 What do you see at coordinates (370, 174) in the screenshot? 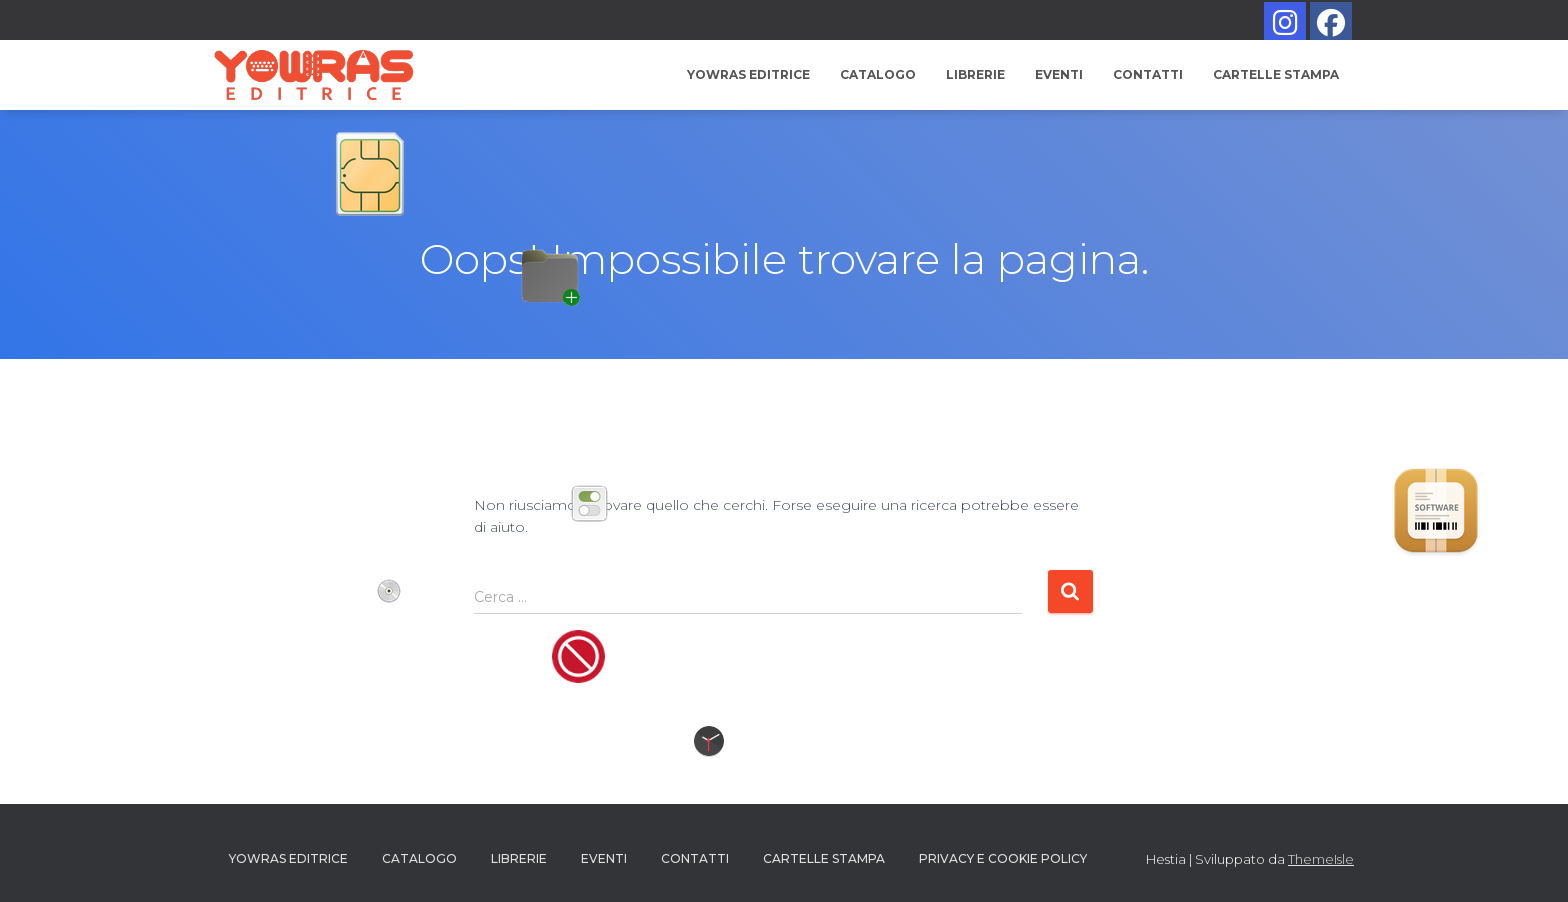
I see `manage SIM card authentication settings` at bounding box center [370, 174].